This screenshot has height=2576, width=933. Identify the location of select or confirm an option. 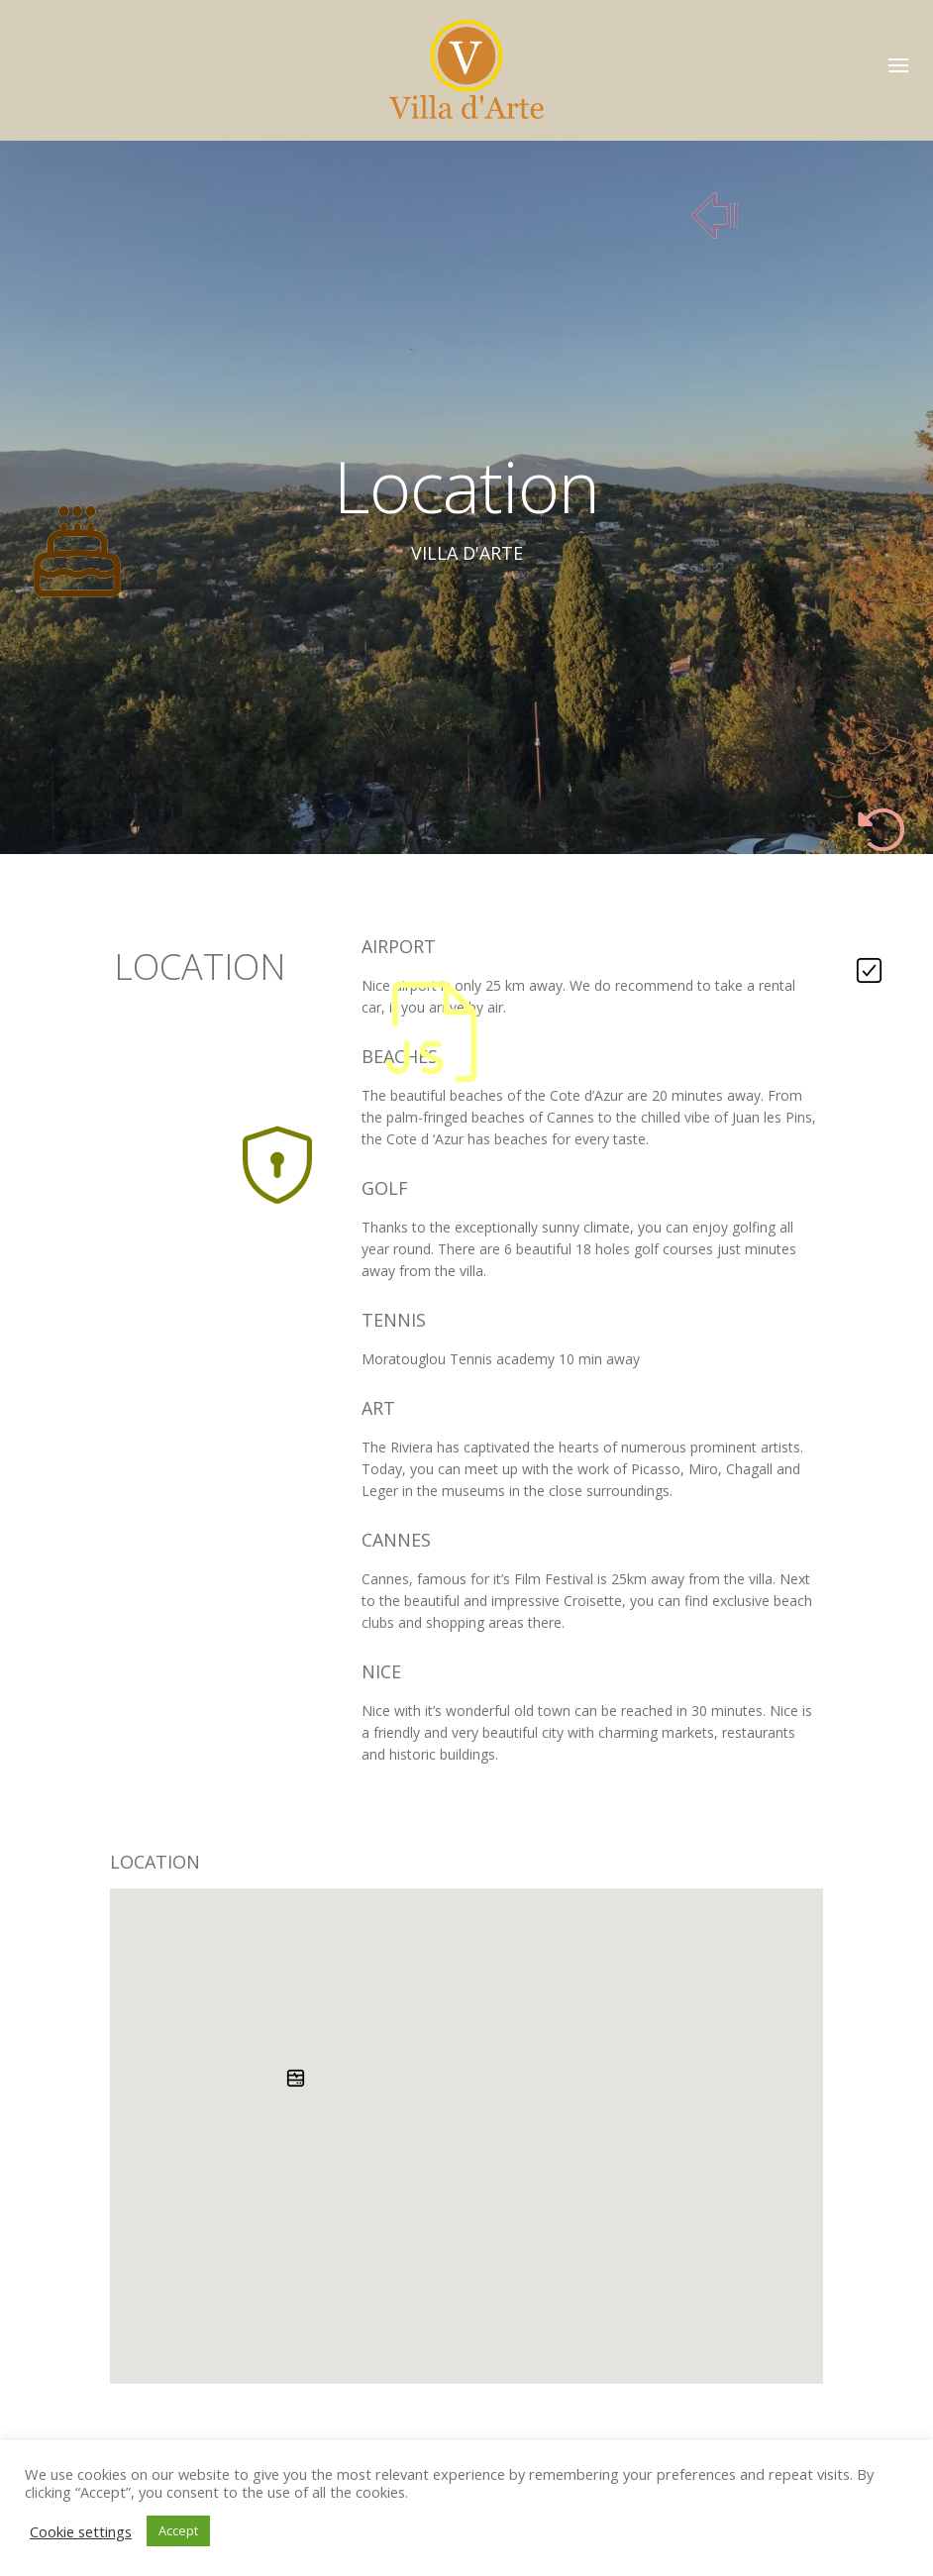
(869, 970).